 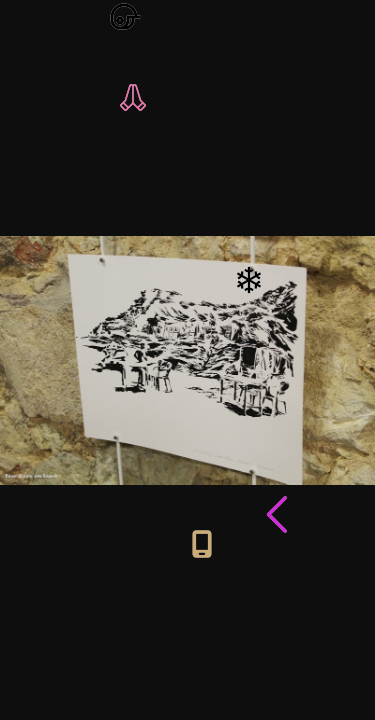 What do you see at coordinates (125, 17) in the screenshot?
I see `access baseball or sports-related content` at bounding box center [125, 17].